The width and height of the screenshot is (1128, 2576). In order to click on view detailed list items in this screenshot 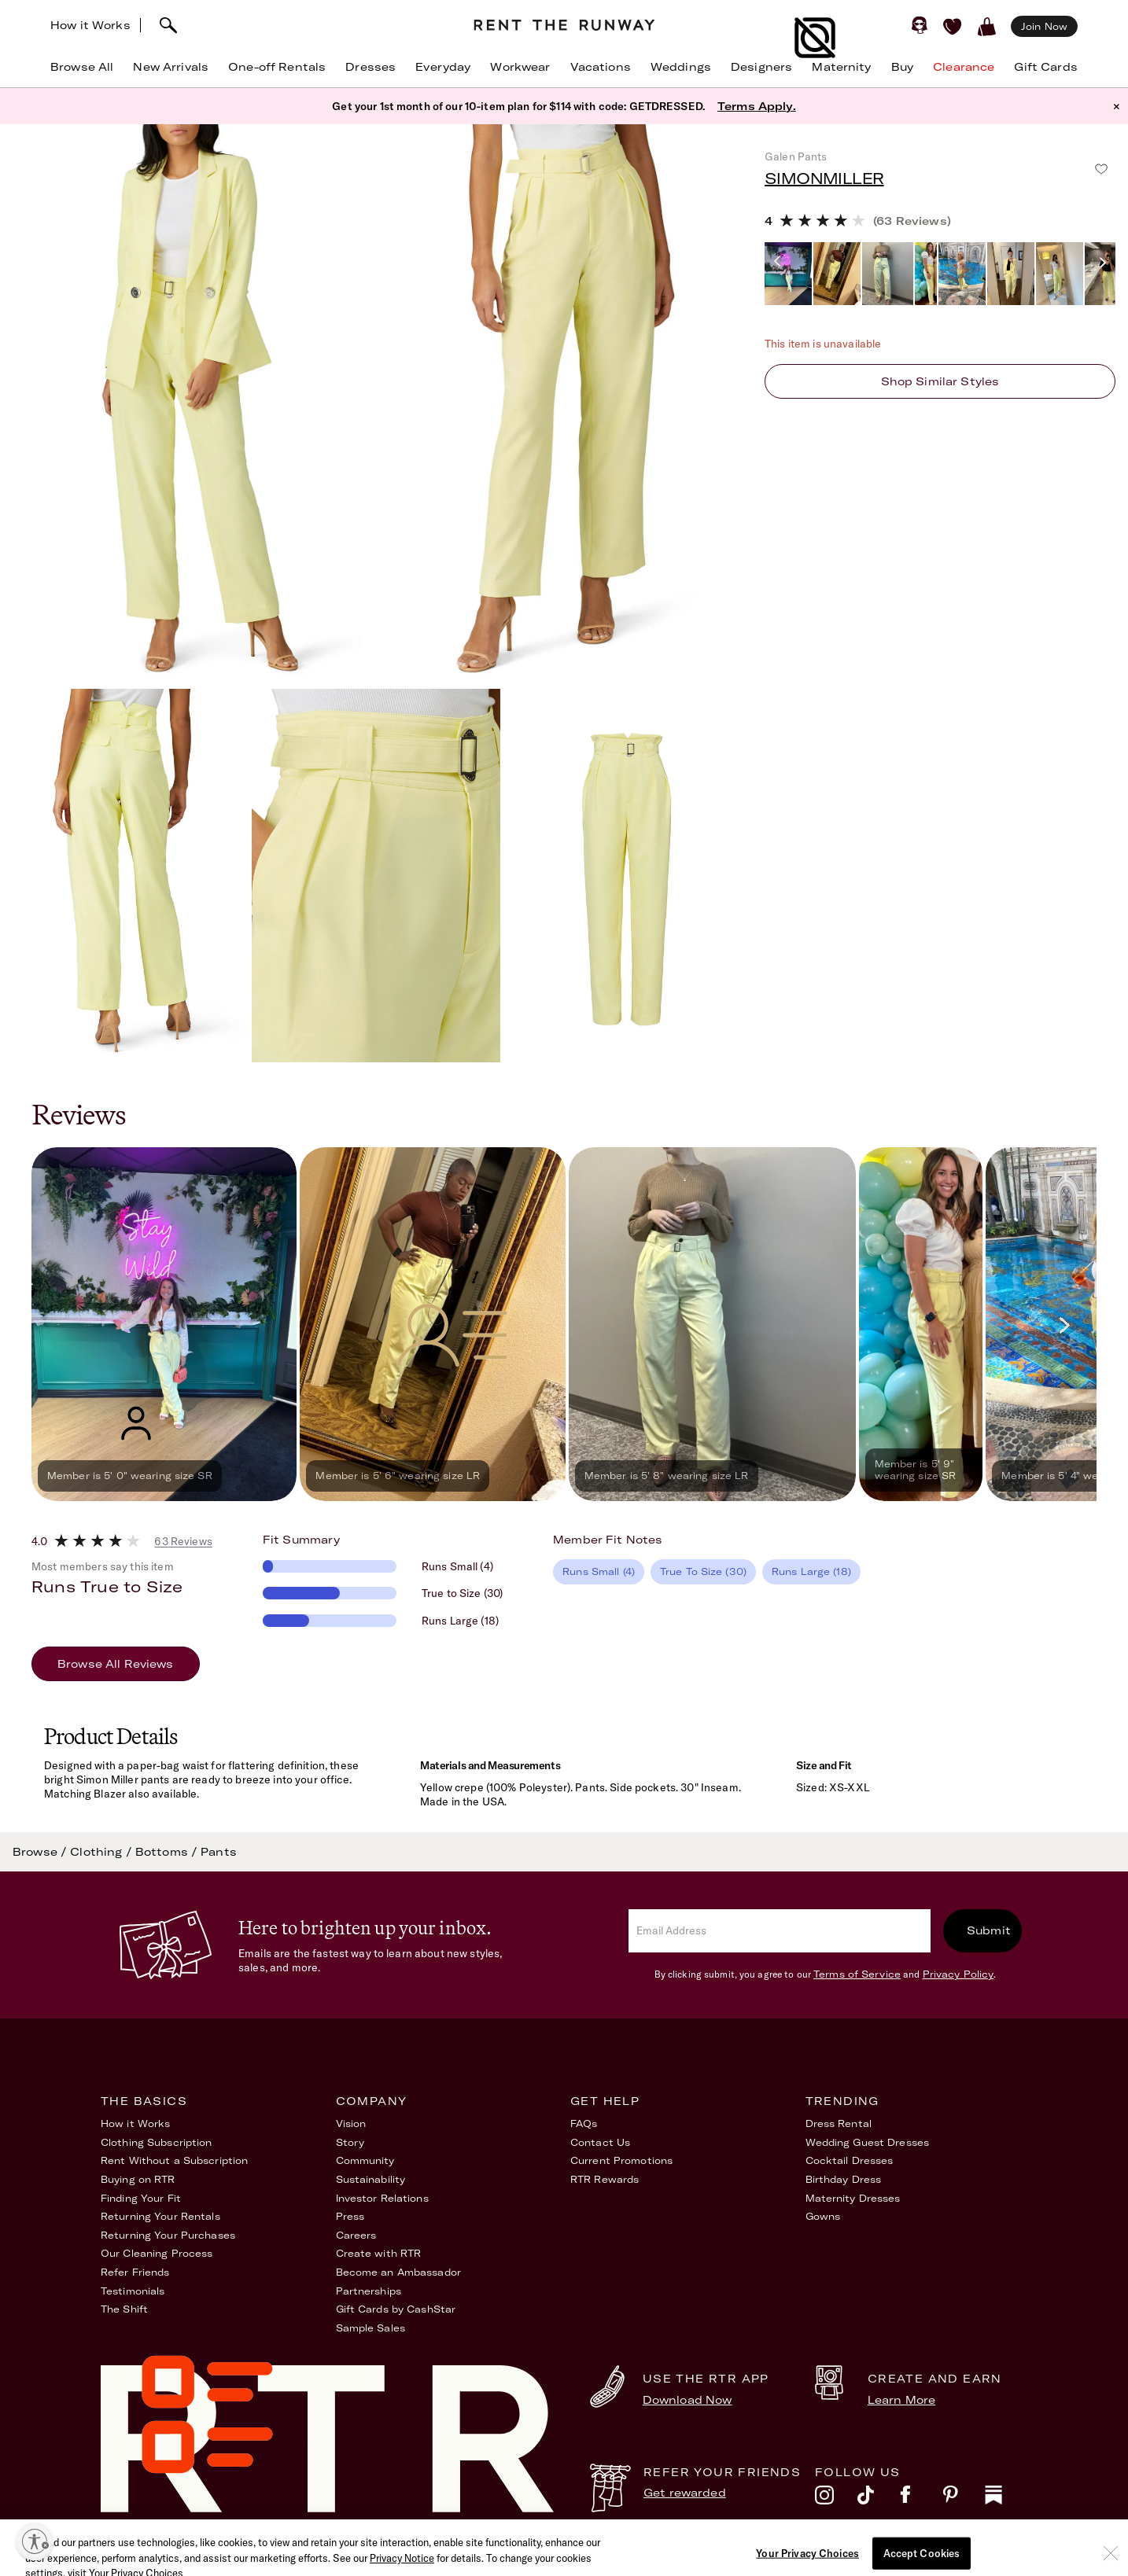, I will do `click(207, 2414)`.